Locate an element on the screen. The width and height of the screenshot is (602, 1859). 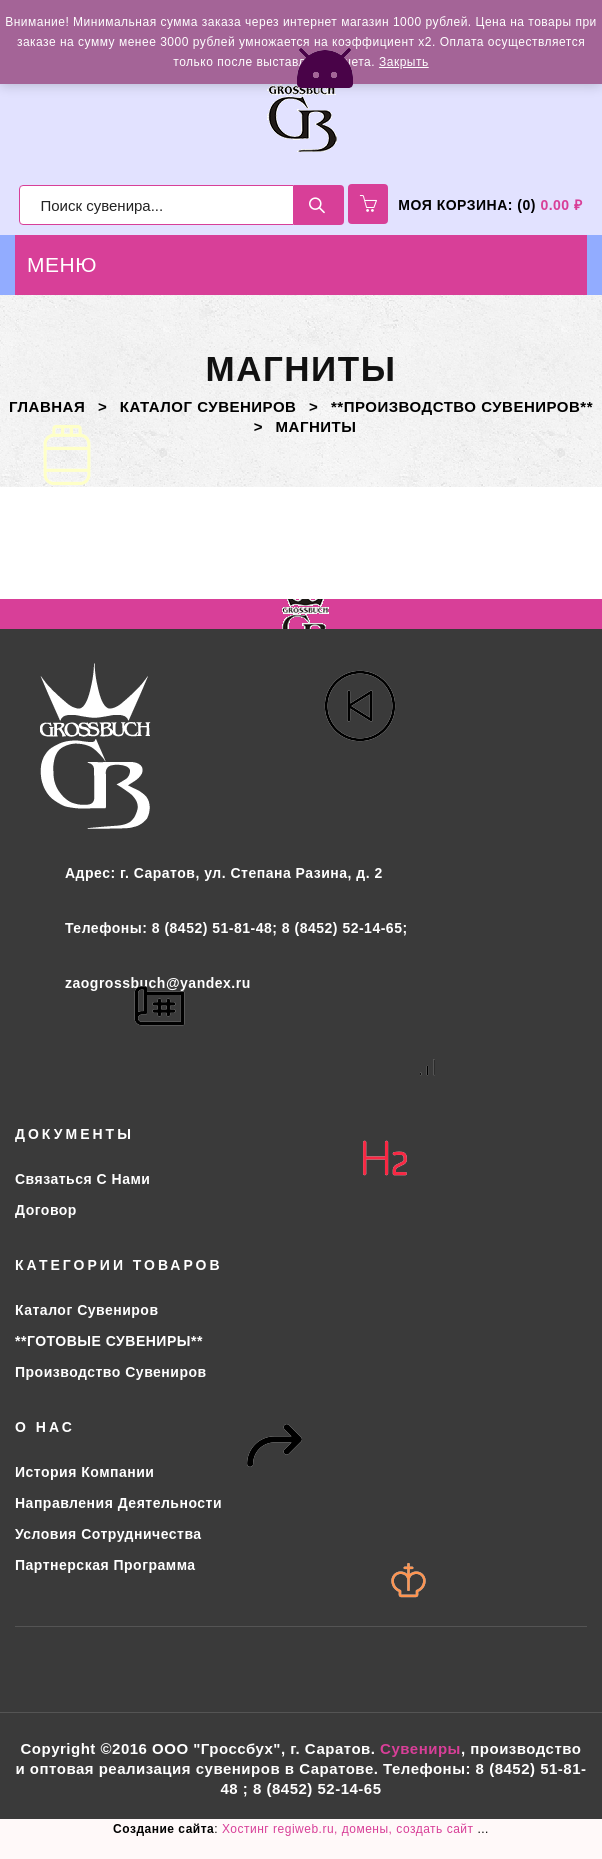
indicates medium cellular signal strength is located at coordinates (435, 1062).